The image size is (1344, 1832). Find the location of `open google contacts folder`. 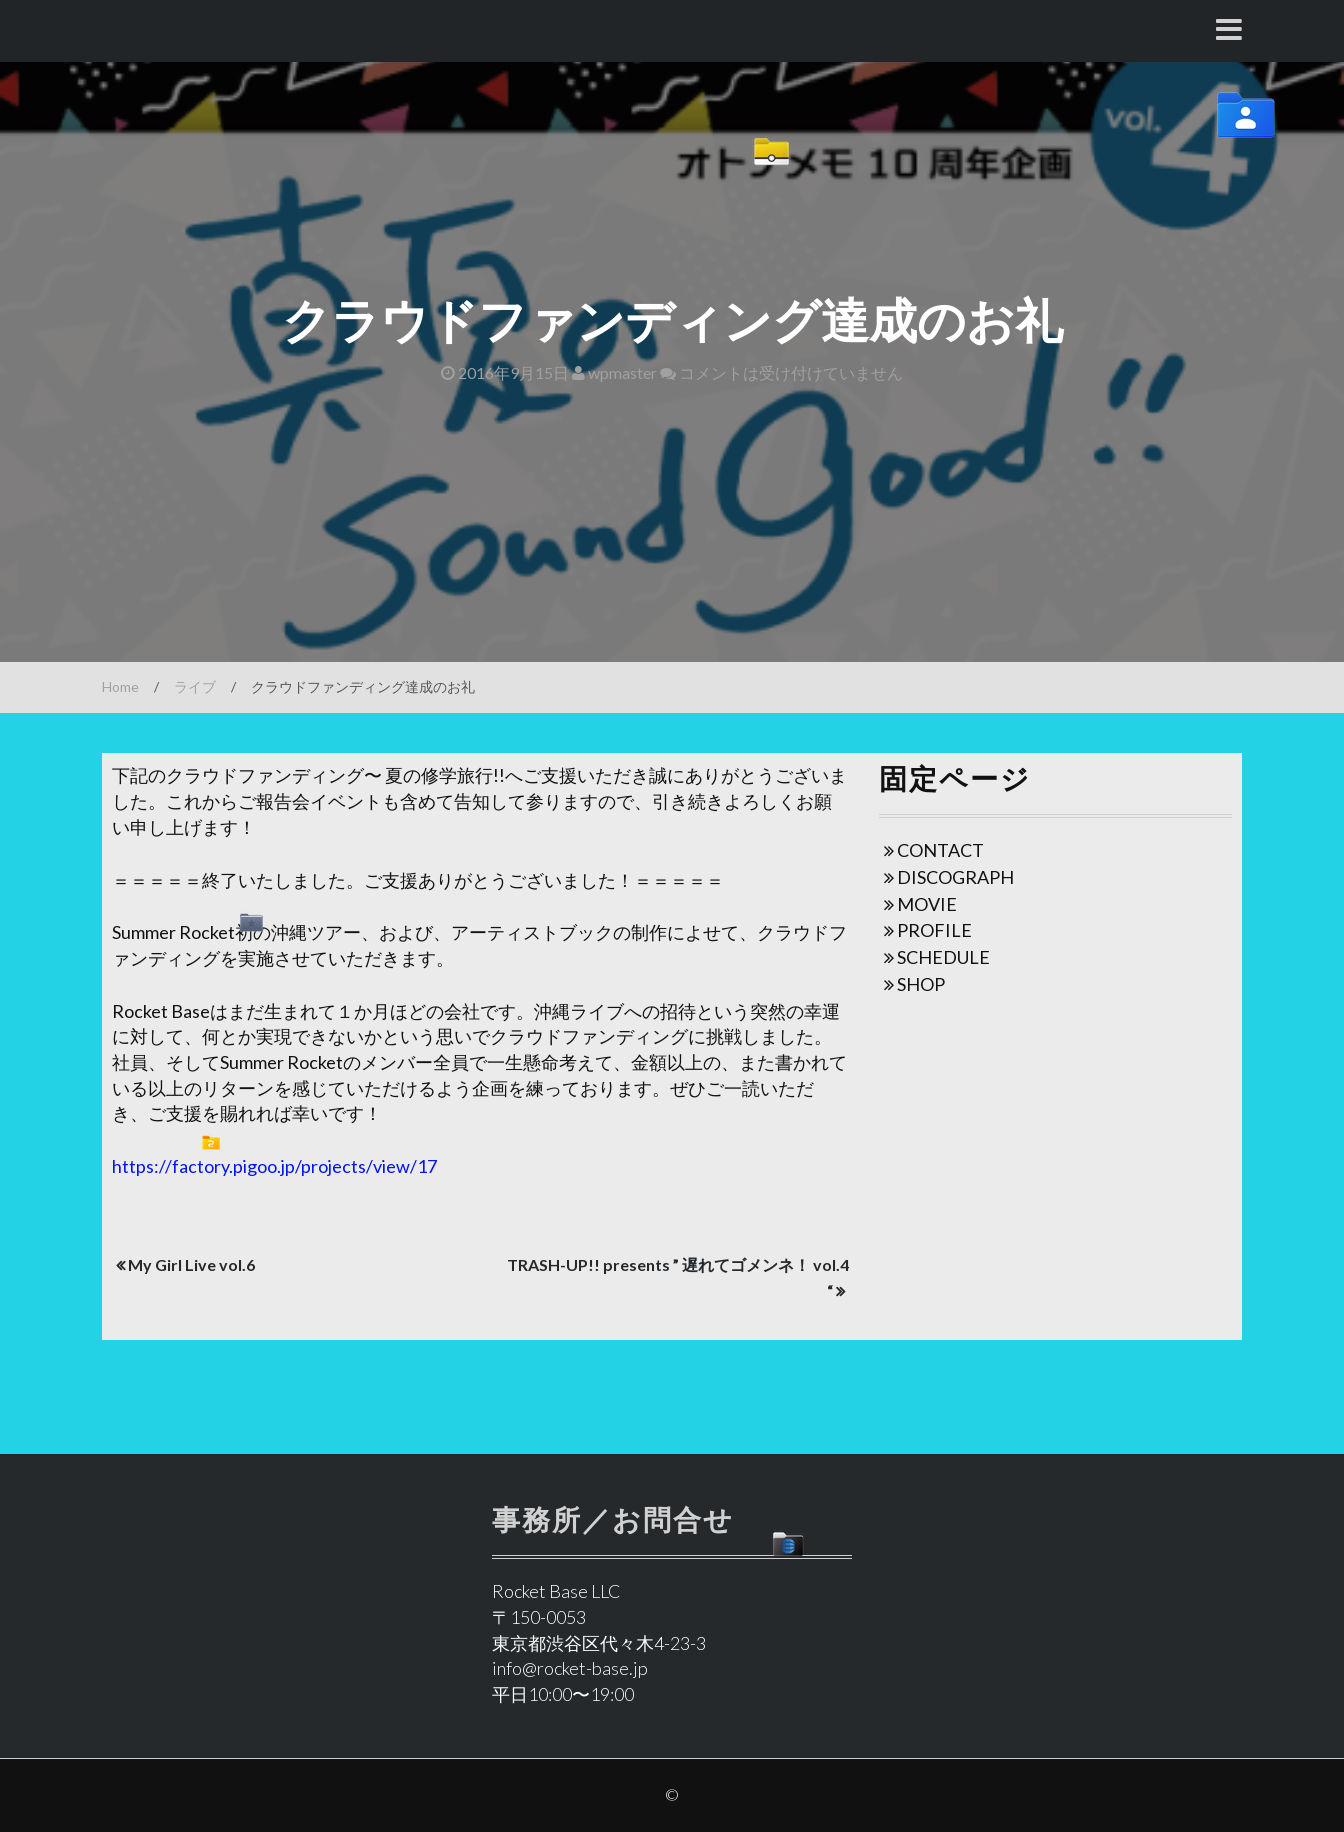

open google contacts folder is located at coordinates (1245, 116).